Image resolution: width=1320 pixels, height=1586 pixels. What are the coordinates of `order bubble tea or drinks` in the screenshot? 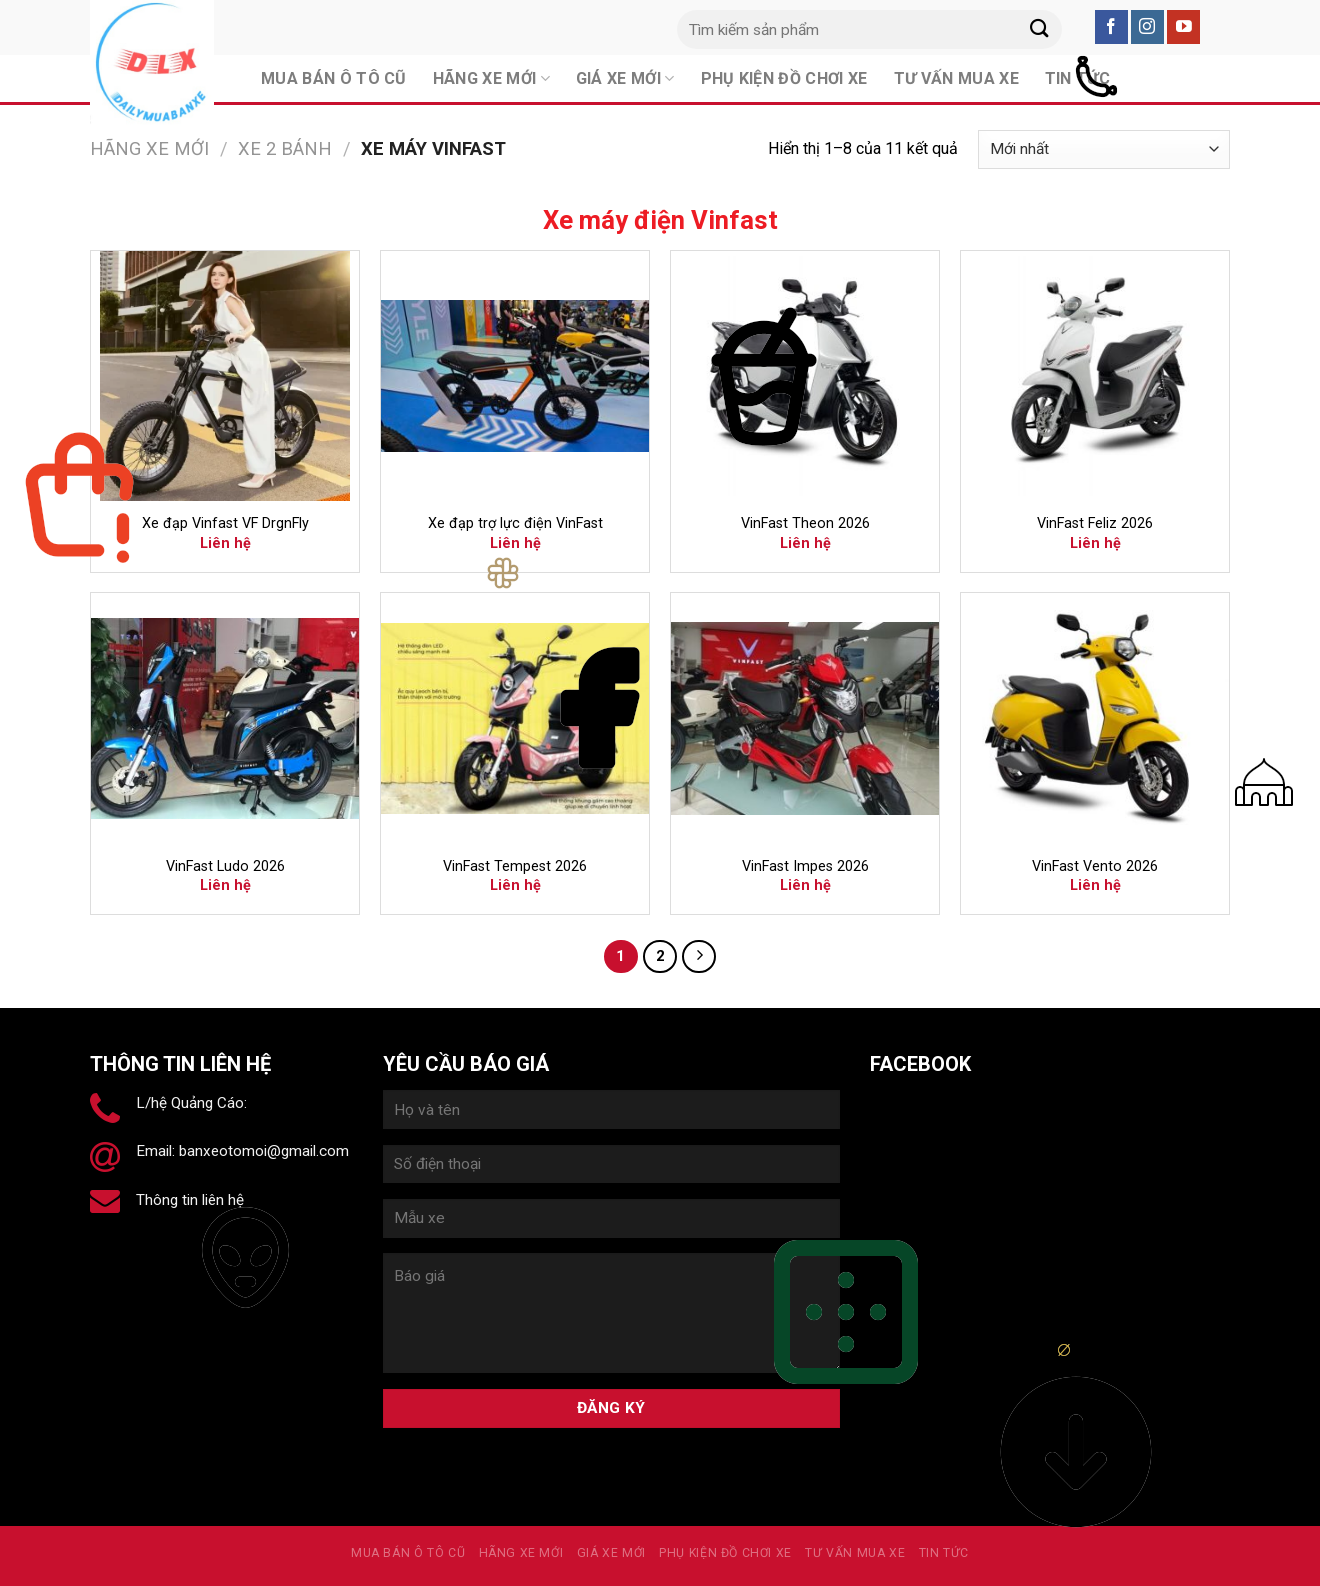 It's located at (764, 380).